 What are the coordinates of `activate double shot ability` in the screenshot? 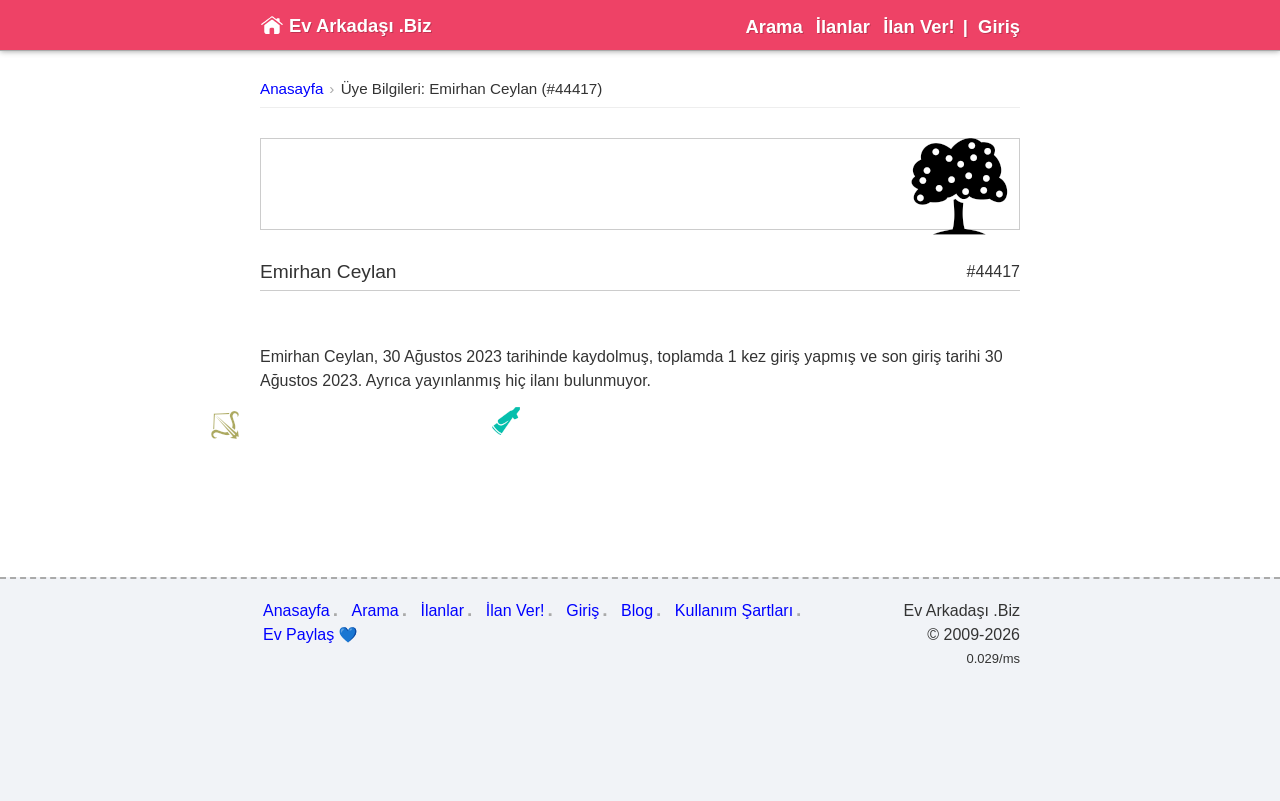 It's located at (225, 425).